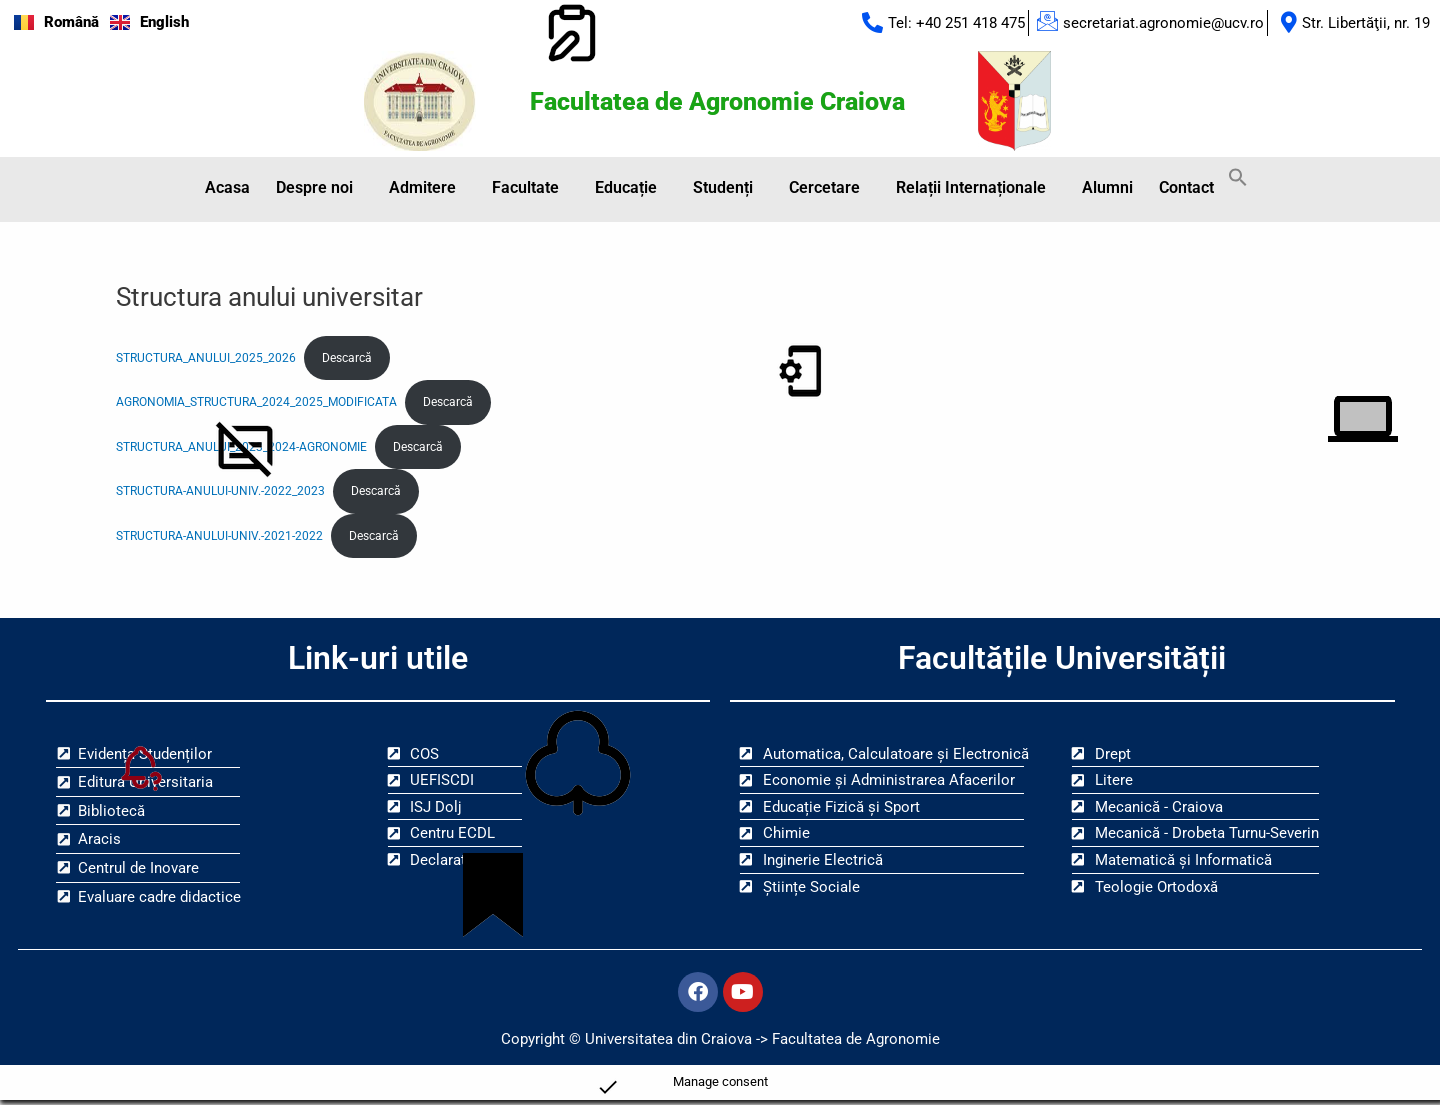 The height and width of the screenshot is (1105, 1440). What do you see at coordinates (245, 447) in the screenshot?
I see `turn off subtitles or closed captions` at bounding box center [245, 447].